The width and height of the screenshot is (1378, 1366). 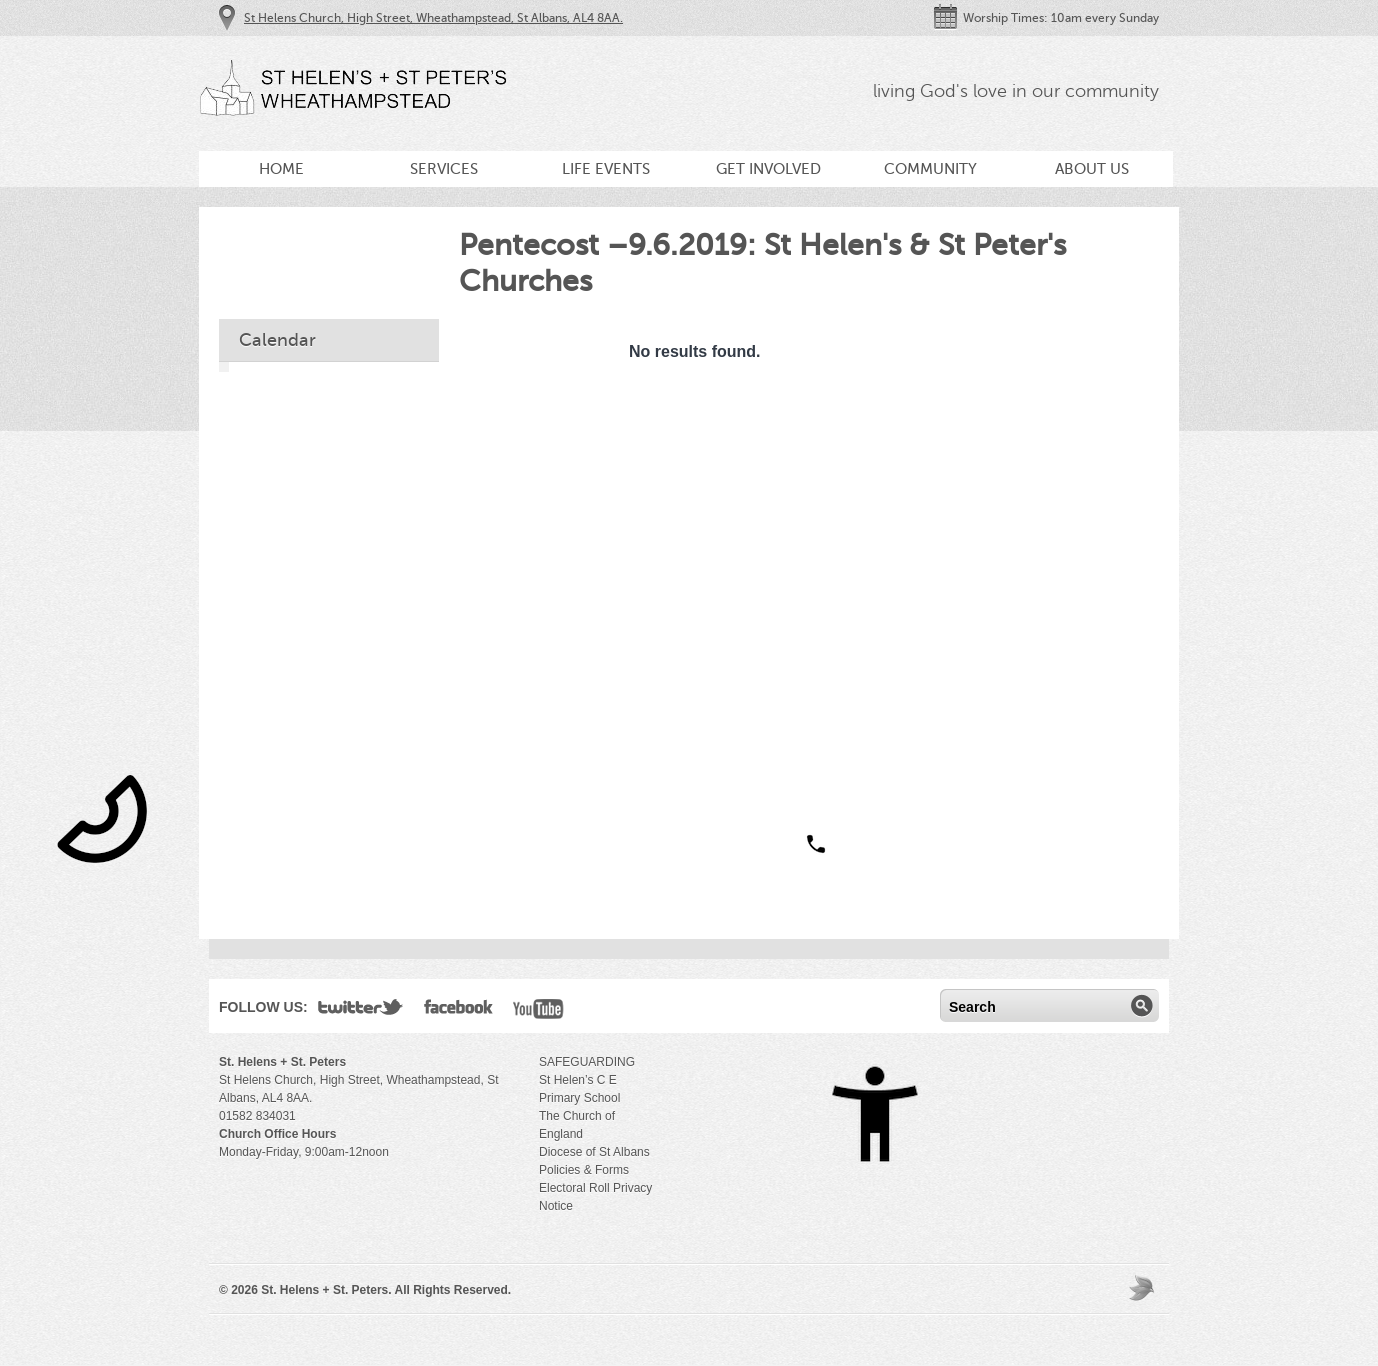 What do you see at coordinates (104, 820) in the screenshot?
I see `select melon or cantaloupe fruit` at bounding box center [104, 820].